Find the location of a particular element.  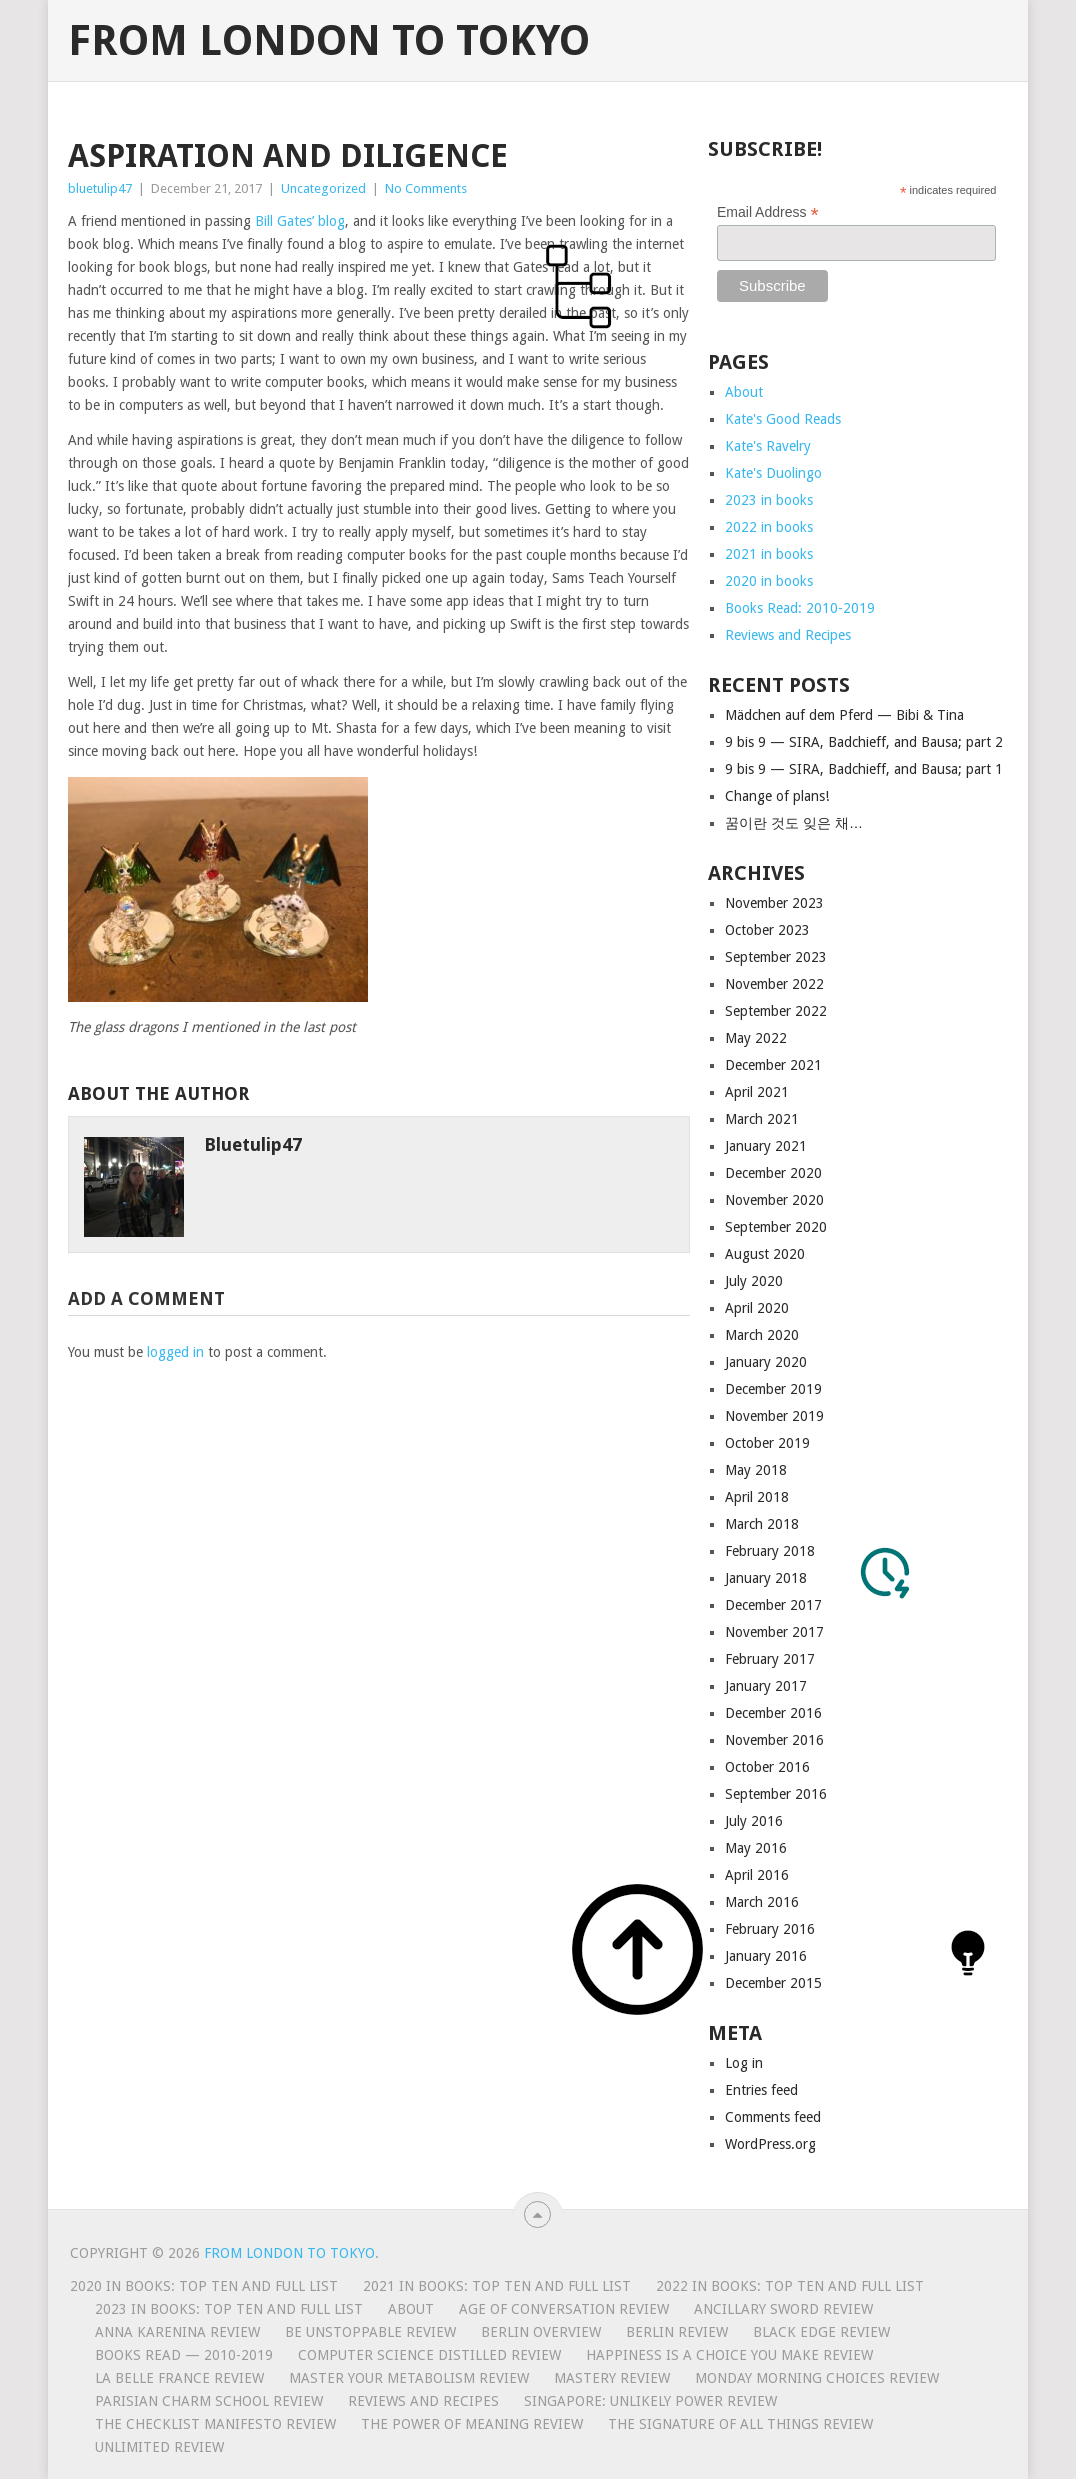

view hierarchical folder structure is located at coordinates (575, 286).